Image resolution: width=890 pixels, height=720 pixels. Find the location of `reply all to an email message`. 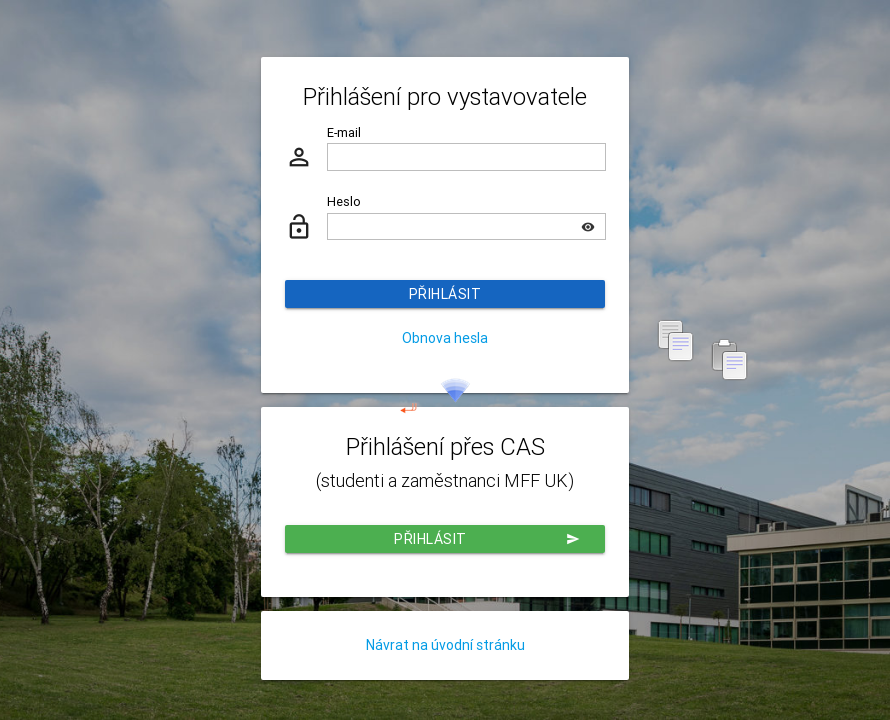

reply all to an email message is located at coordinates (408, 407).